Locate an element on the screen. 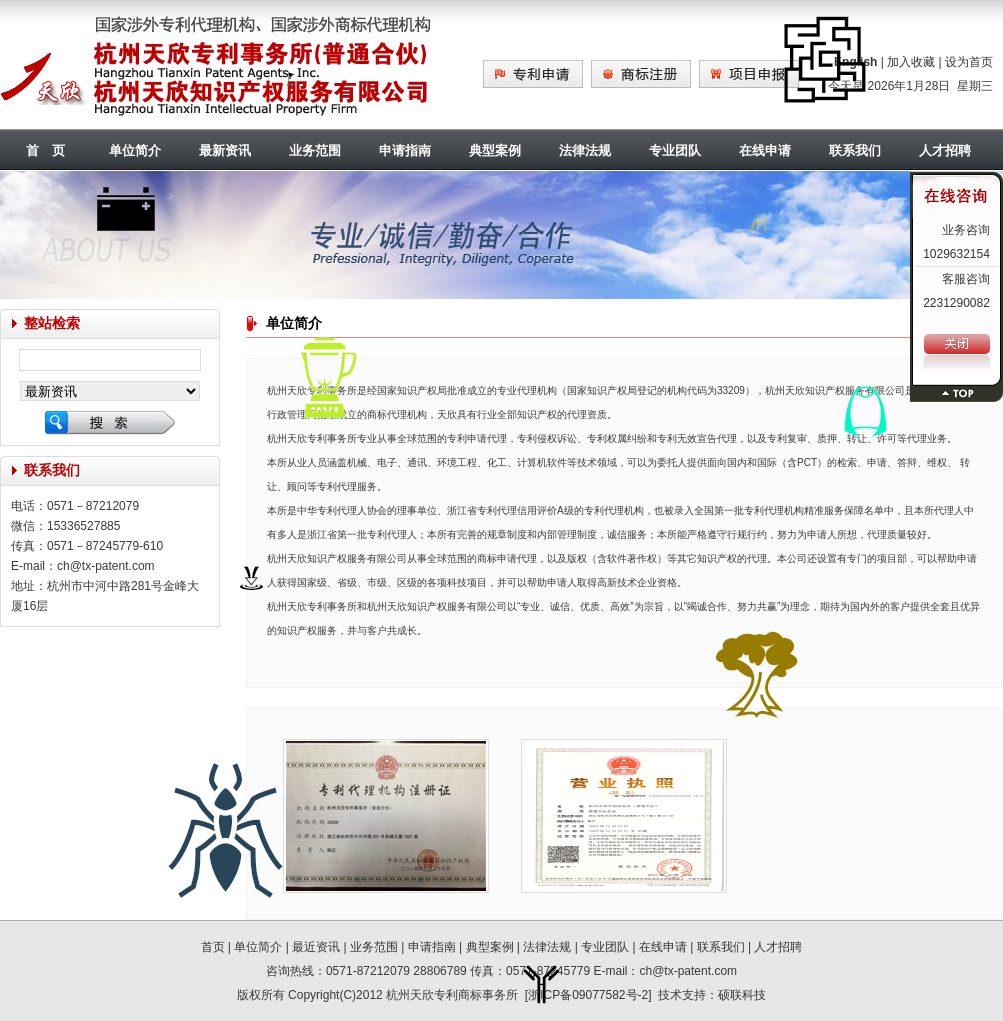  equip a cloak or cape item is located at coordinates (865, 411).